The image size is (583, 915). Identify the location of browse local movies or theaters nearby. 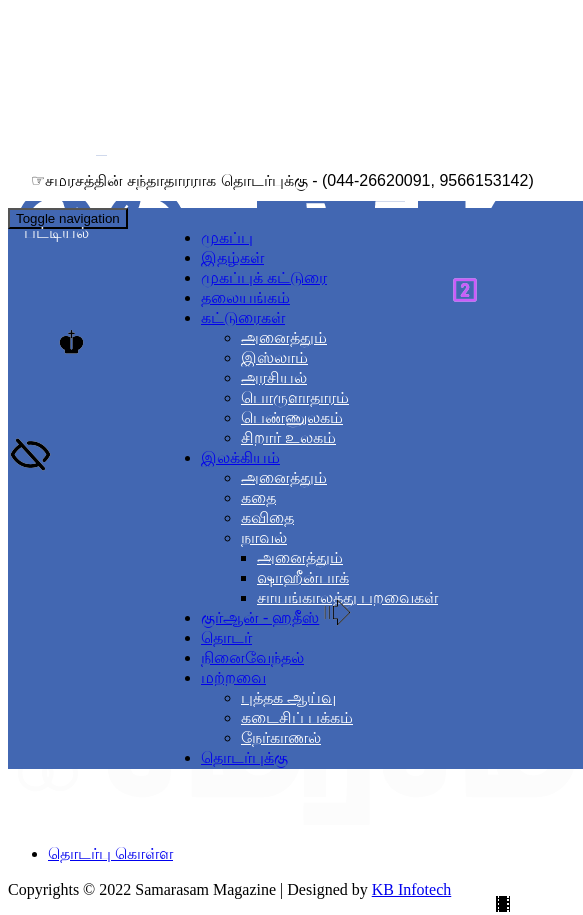
(503, 904).